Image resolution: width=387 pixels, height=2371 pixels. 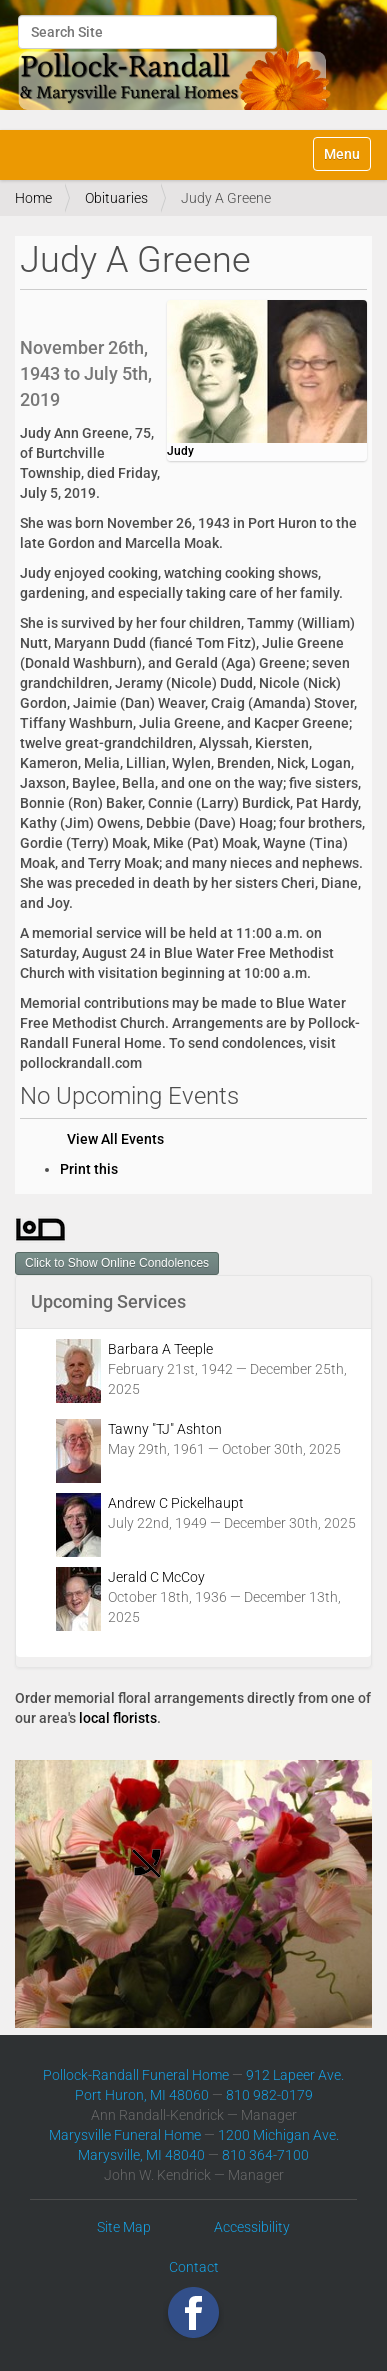 I want to click on select a private suite seat option, so click(x=40, y=1229).